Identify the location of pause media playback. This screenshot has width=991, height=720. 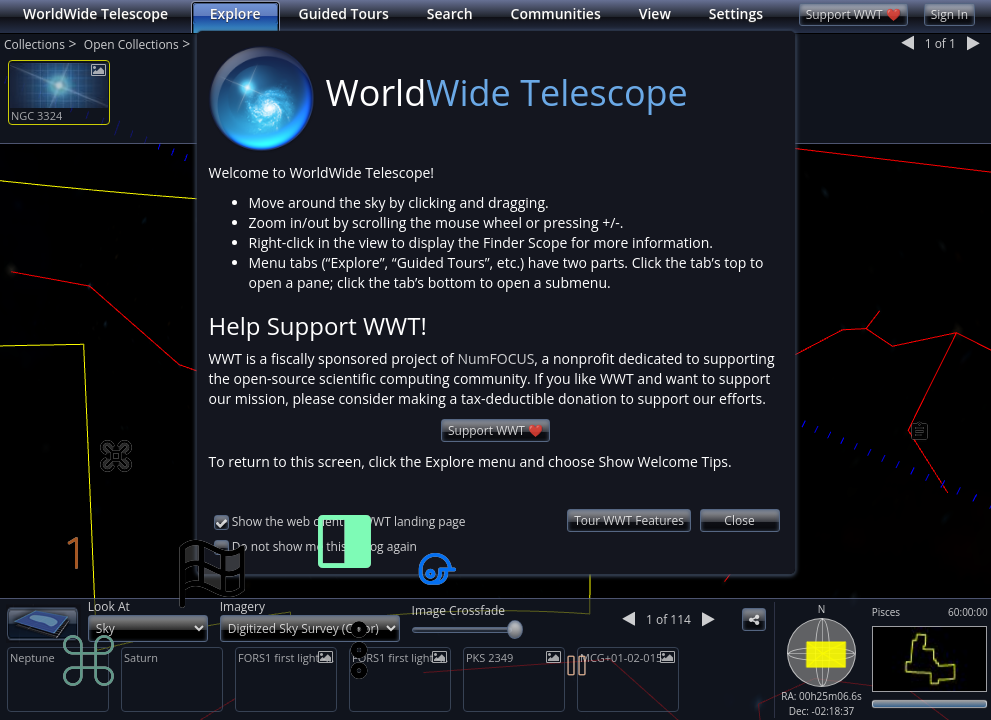
(576, 665).